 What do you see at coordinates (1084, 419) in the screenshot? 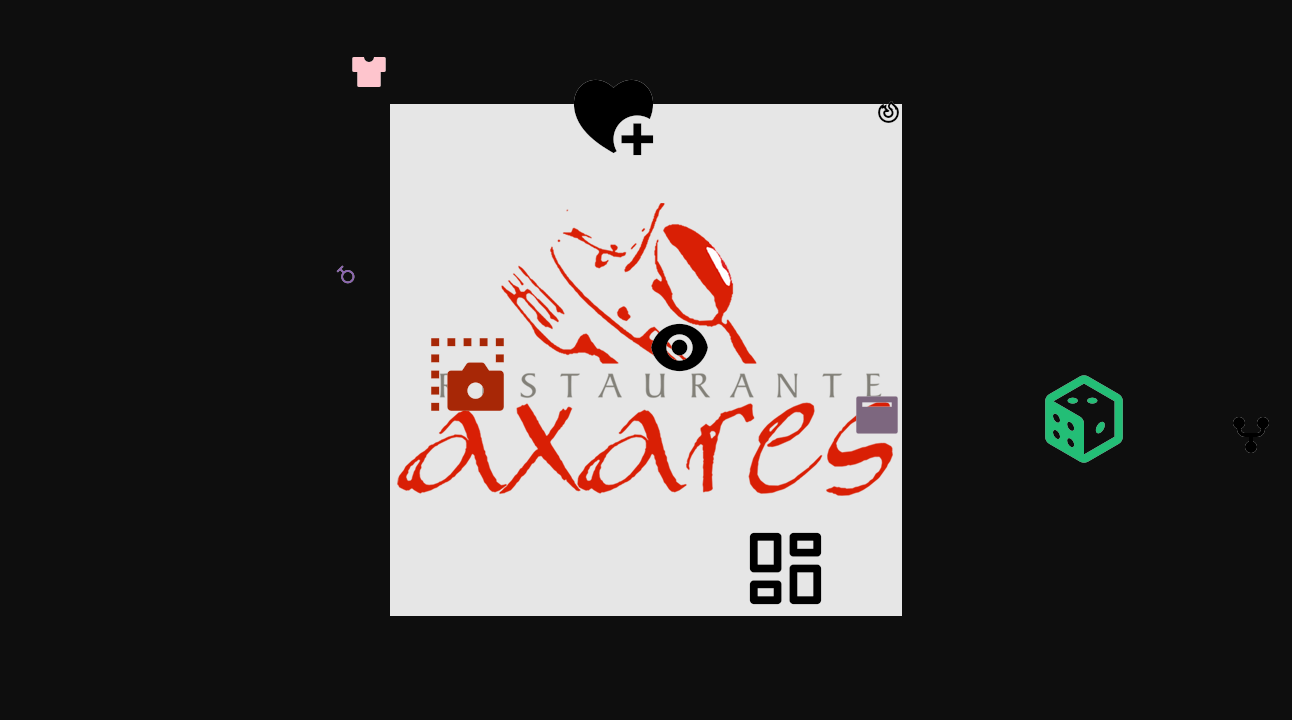
I see `randomize or shuffle content` at bounding box center [1084, 419].